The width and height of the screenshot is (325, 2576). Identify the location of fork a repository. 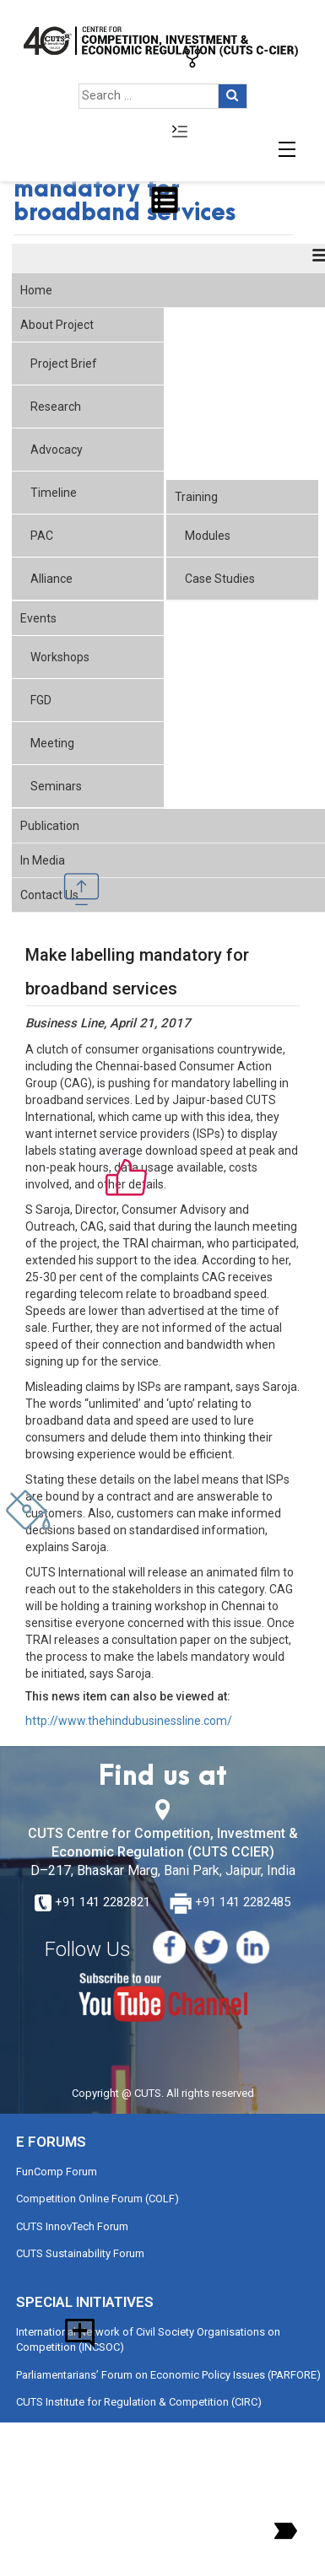
(192, 57).